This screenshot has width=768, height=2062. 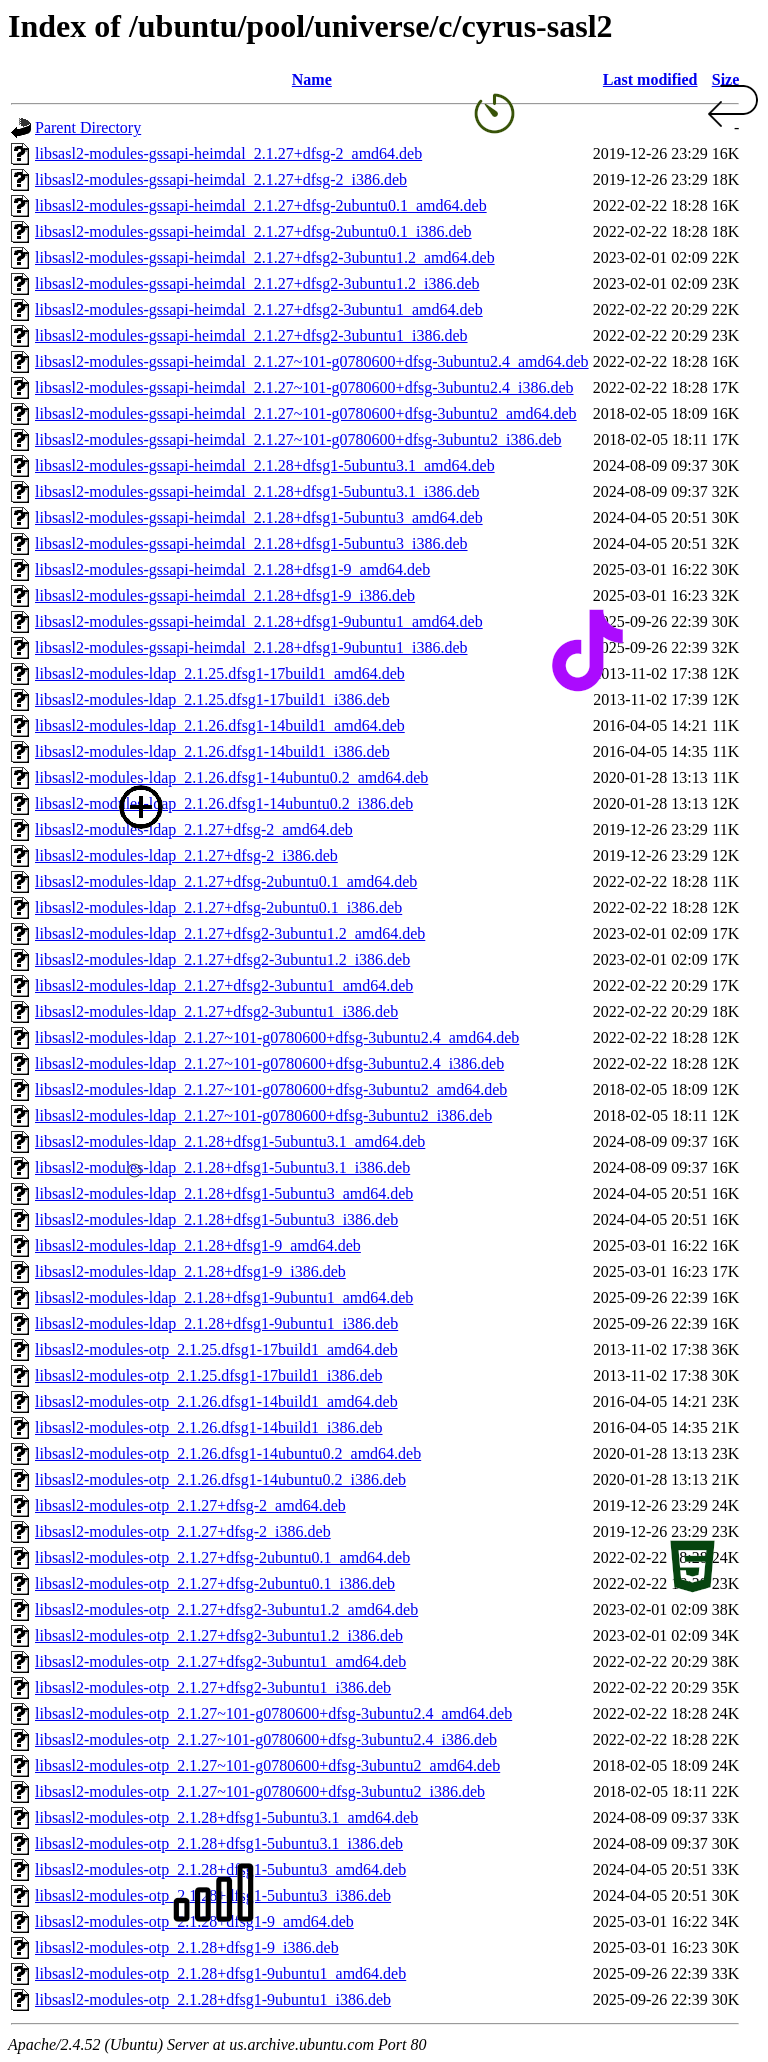 I want to click on open TikTok app, so click(x=587, y=650).